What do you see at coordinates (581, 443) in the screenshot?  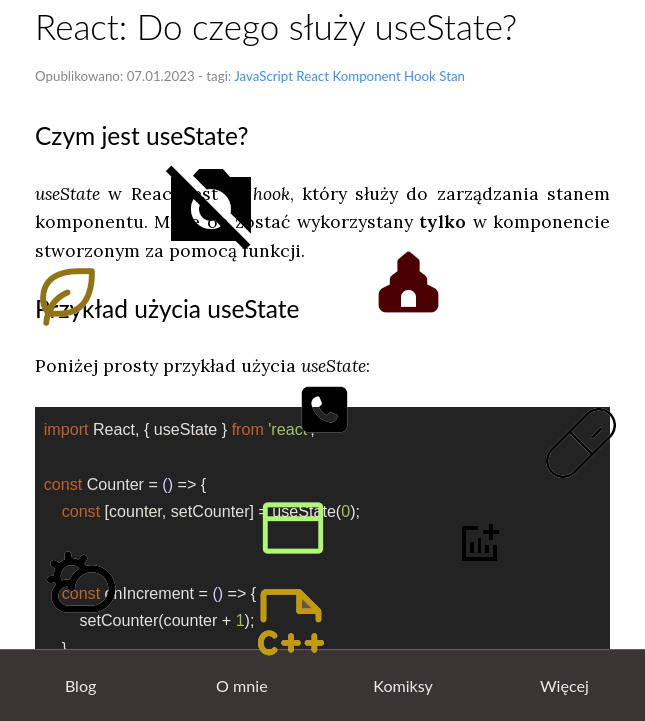 I see `access medication reminders or health tracking` at bounding box center [581, 443].